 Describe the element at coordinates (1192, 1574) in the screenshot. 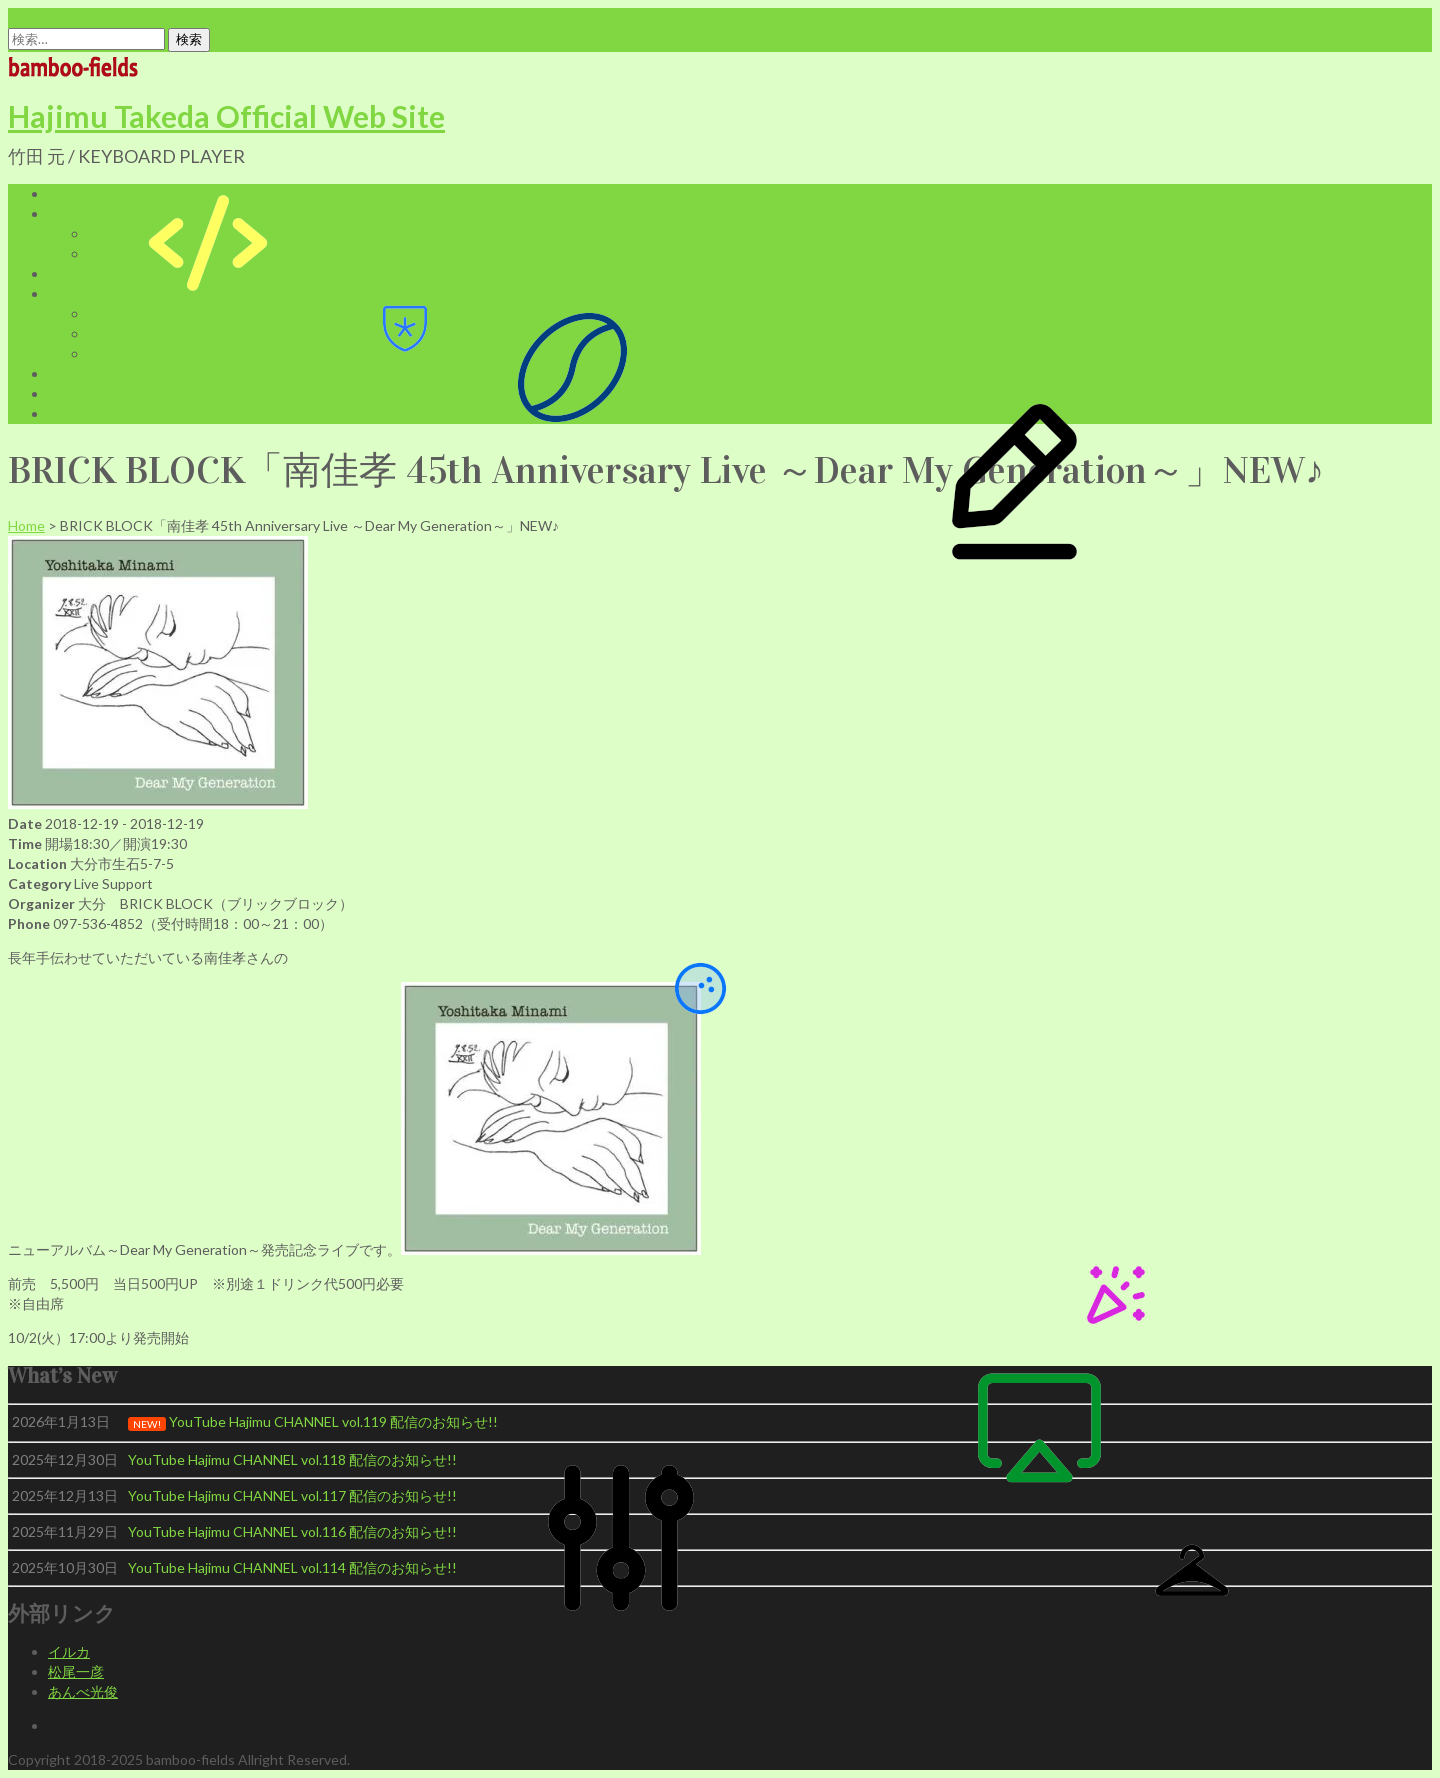

I see `access wardrobe or clothing options` at that location.